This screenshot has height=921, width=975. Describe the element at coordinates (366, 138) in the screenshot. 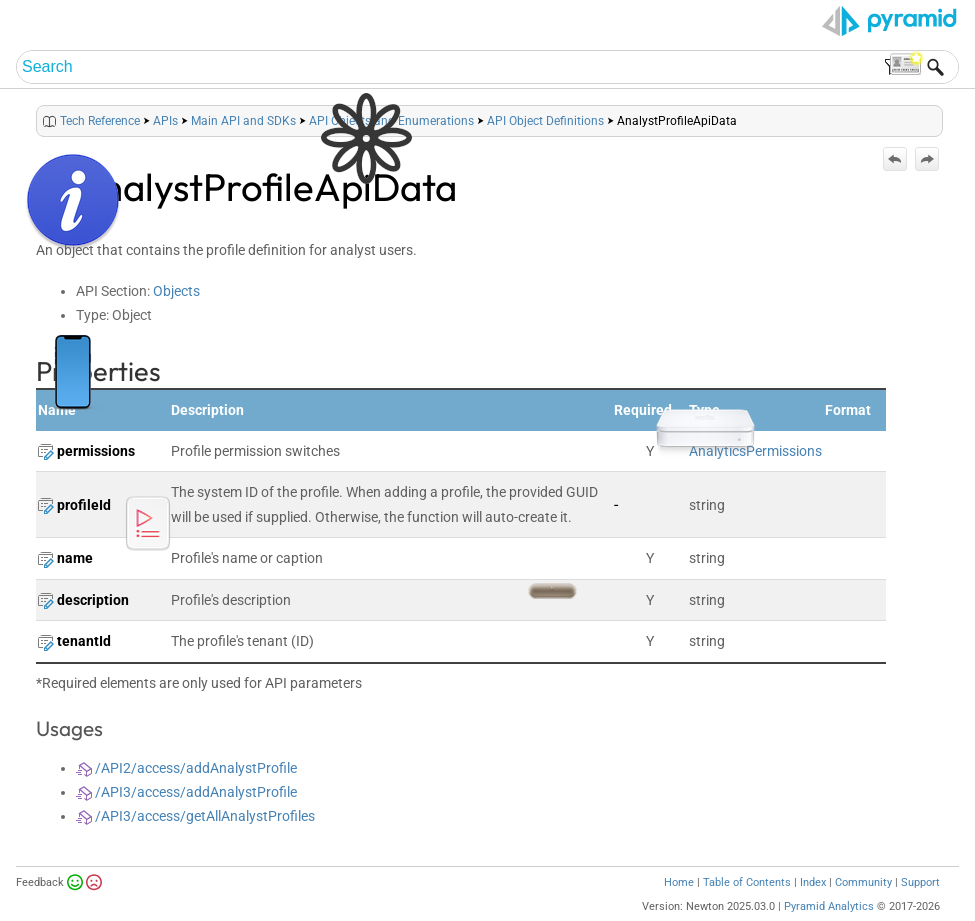

I see `open budgie window shuffler workspace manager` at that location.